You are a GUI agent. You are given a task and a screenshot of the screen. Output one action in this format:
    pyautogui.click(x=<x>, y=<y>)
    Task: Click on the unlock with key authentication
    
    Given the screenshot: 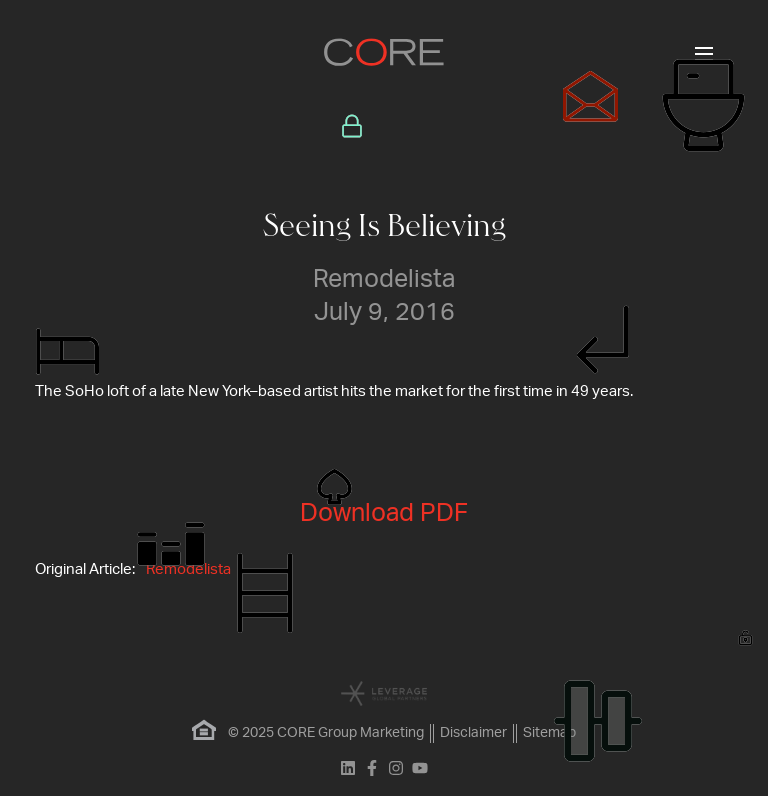 What is the action you would take?
    pyautogui.click(x=745, y=638)
    